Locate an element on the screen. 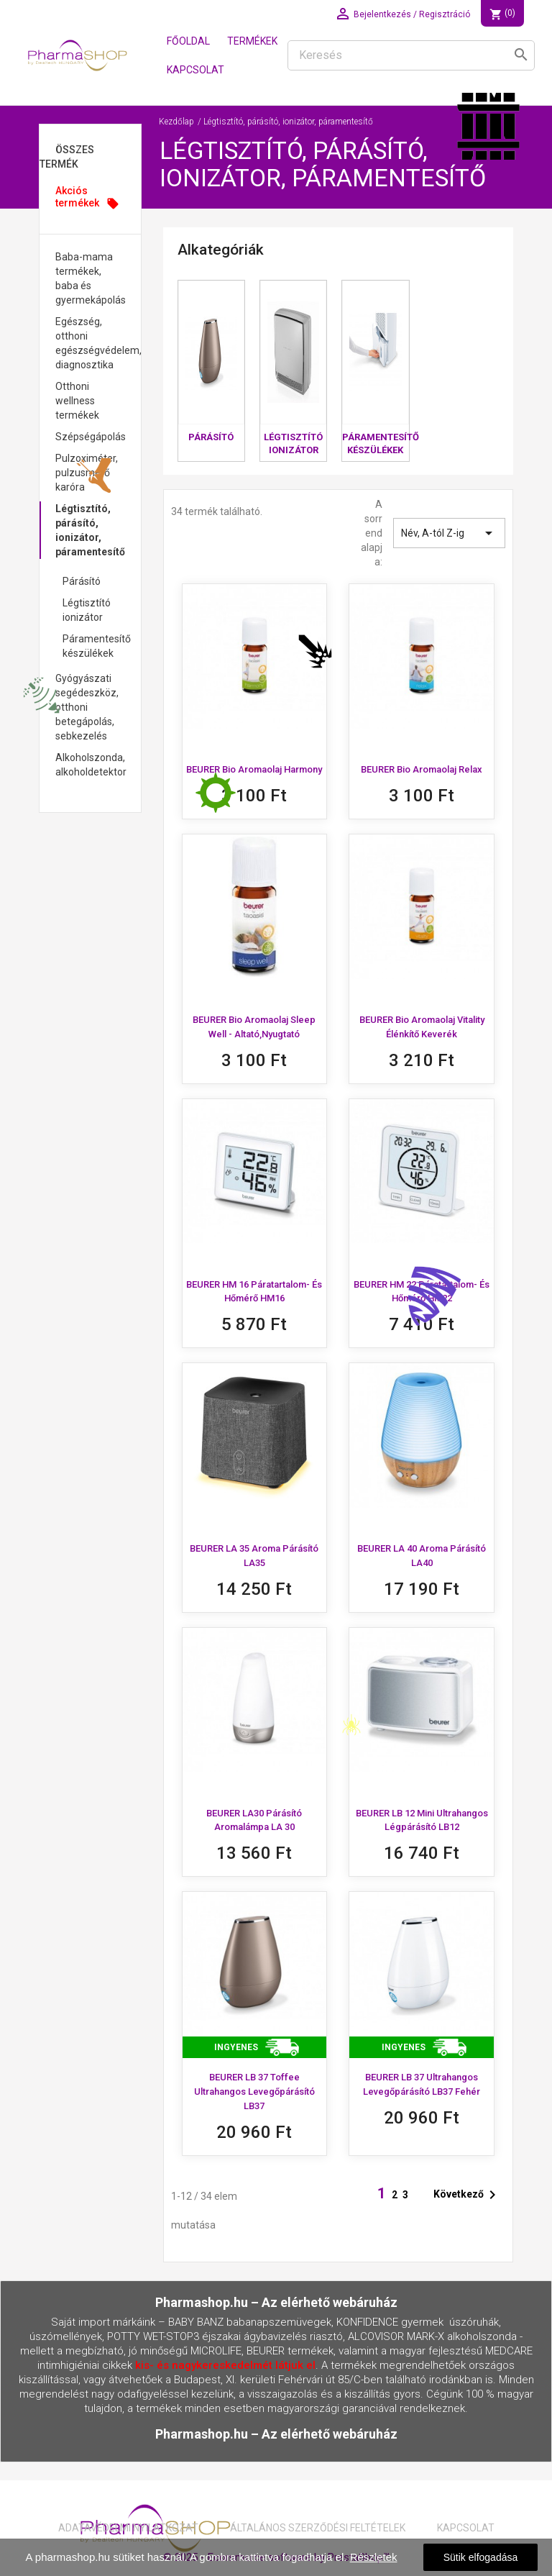 The width and height of the screenshot is (552, 2576). indicates a spooky or halloween-themed game element is located at coordinates (351, 1725).